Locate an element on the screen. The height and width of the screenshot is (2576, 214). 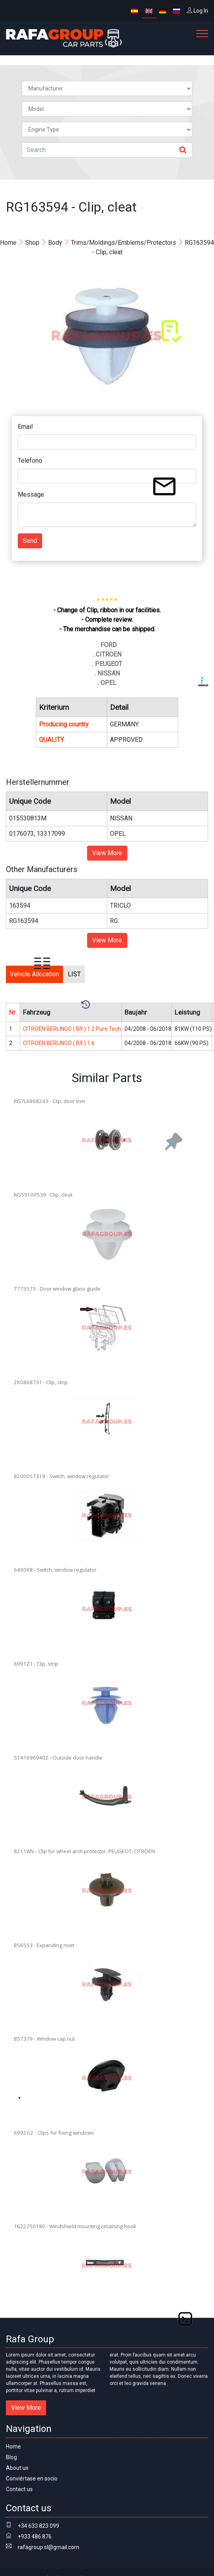
tabler icons brand logo is located at coordinates (185, 2319).